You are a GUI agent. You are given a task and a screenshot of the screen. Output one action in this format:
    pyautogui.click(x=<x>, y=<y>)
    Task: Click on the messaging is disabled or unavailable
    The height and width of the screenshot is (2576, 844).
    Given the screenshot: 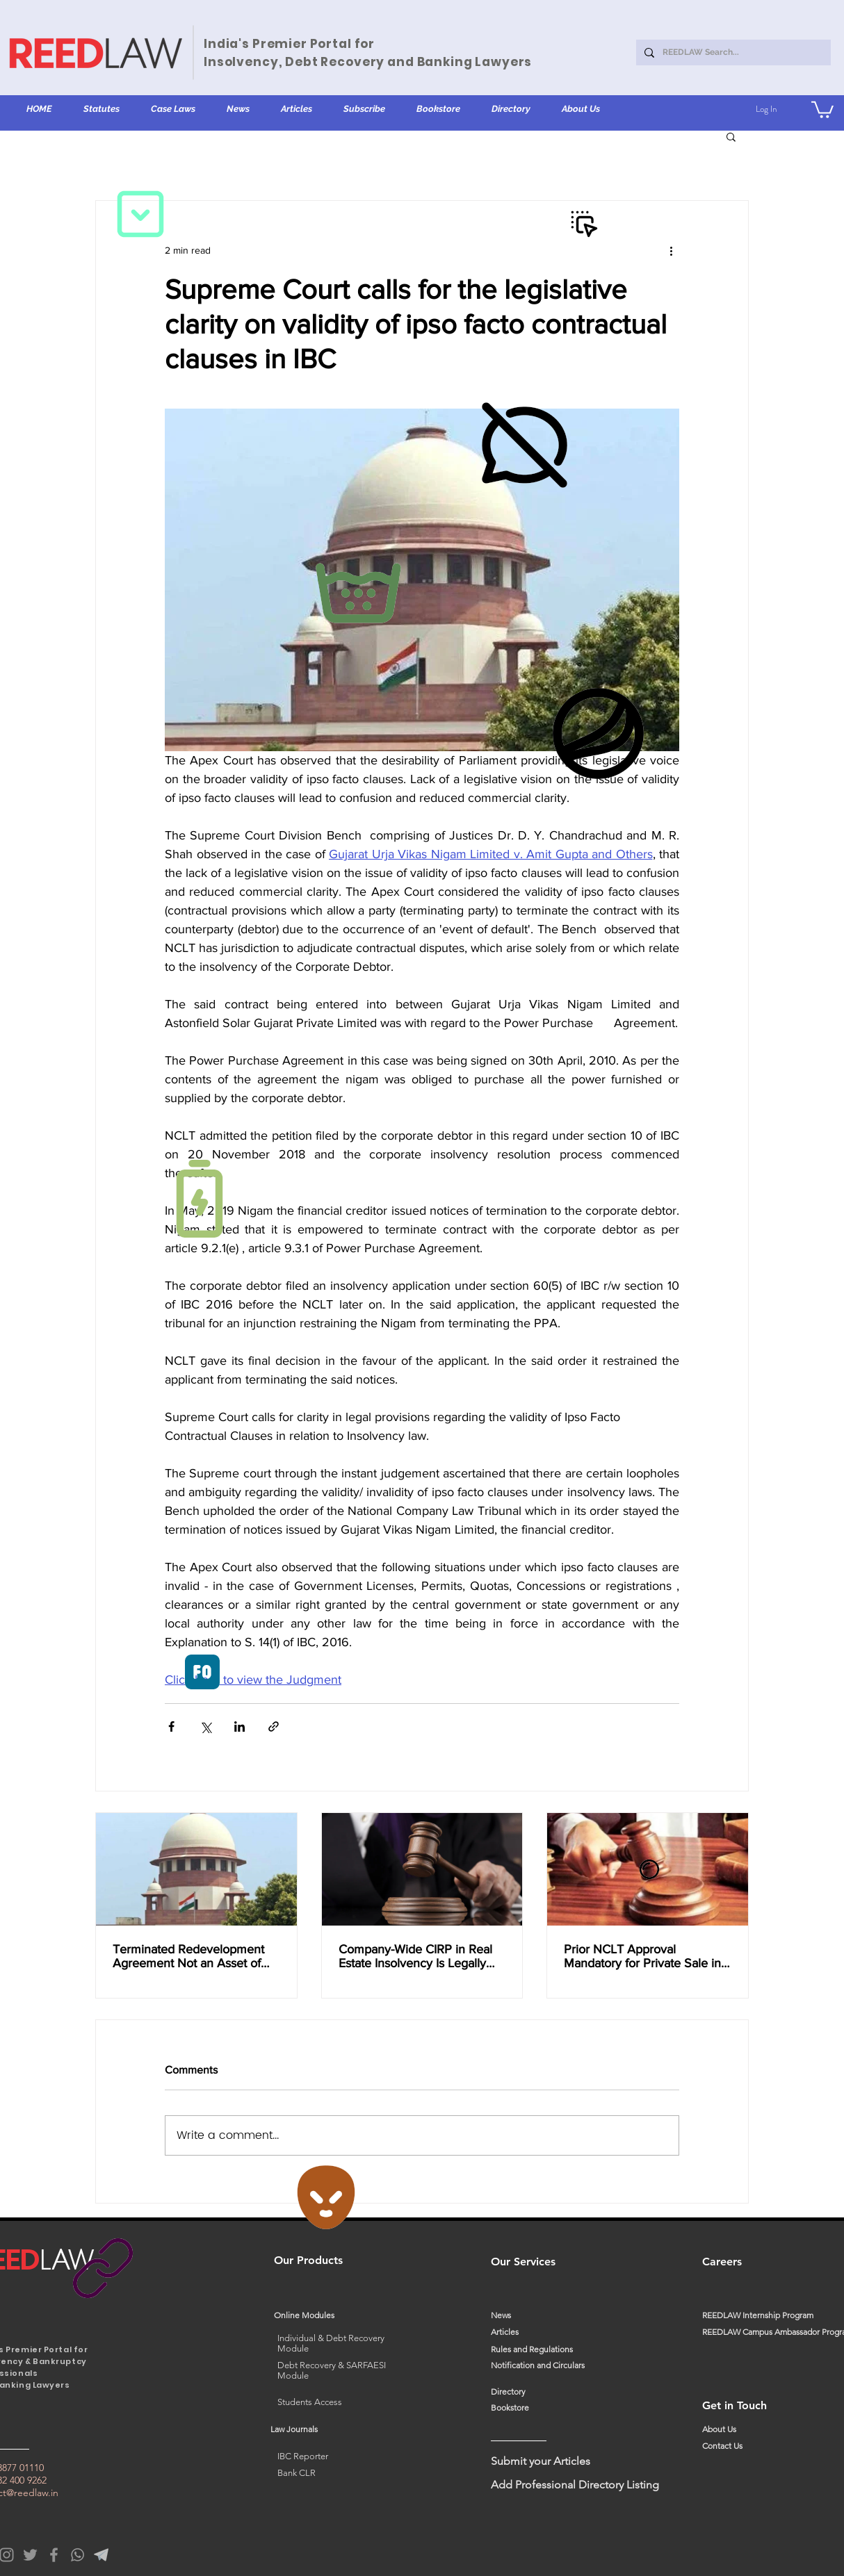 What is the action you would take?
    pyautogui.click(x=524, y=445)
    